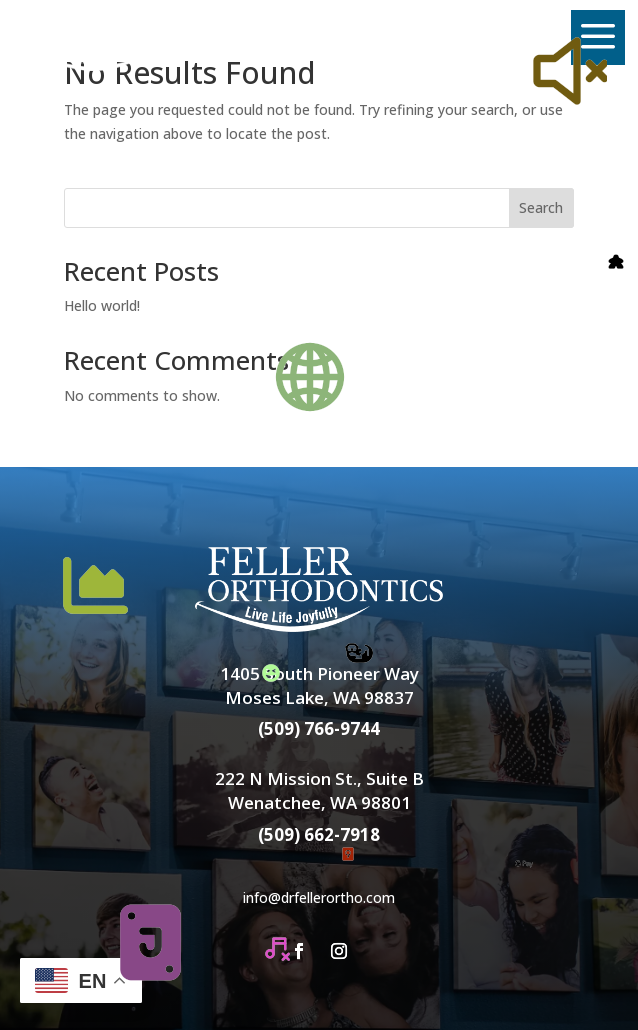  What do you see at coordinates (359, 653) in the screenshot?
I see `otter mascot or brand logo` at bounding box center [359, 653].